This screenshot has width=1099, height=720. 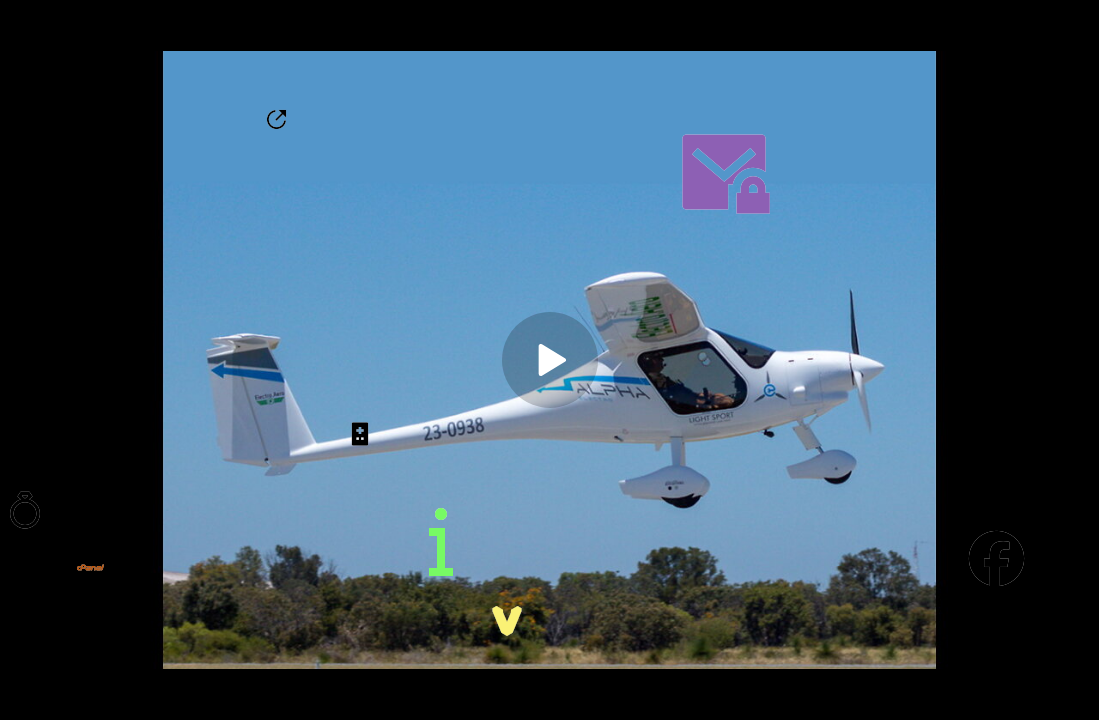 What do you see at coordinates (90, 567) in the screenshot?
I see `access cPanel web hosting control panel` at bounding box center [90, 567].